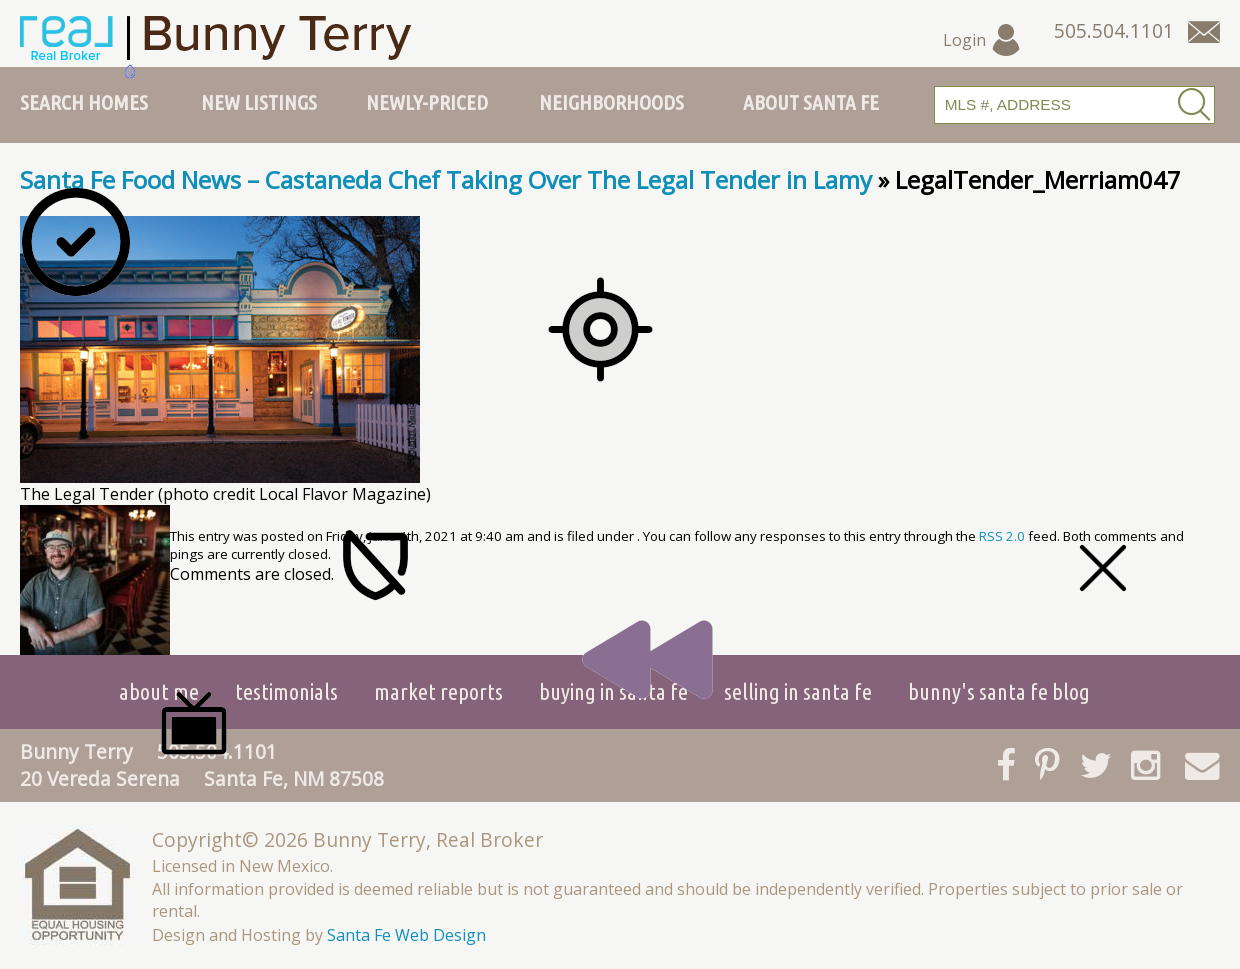  Describe the element at coordinates (600, 329) in the screenshot. I see `get current location` at that location.